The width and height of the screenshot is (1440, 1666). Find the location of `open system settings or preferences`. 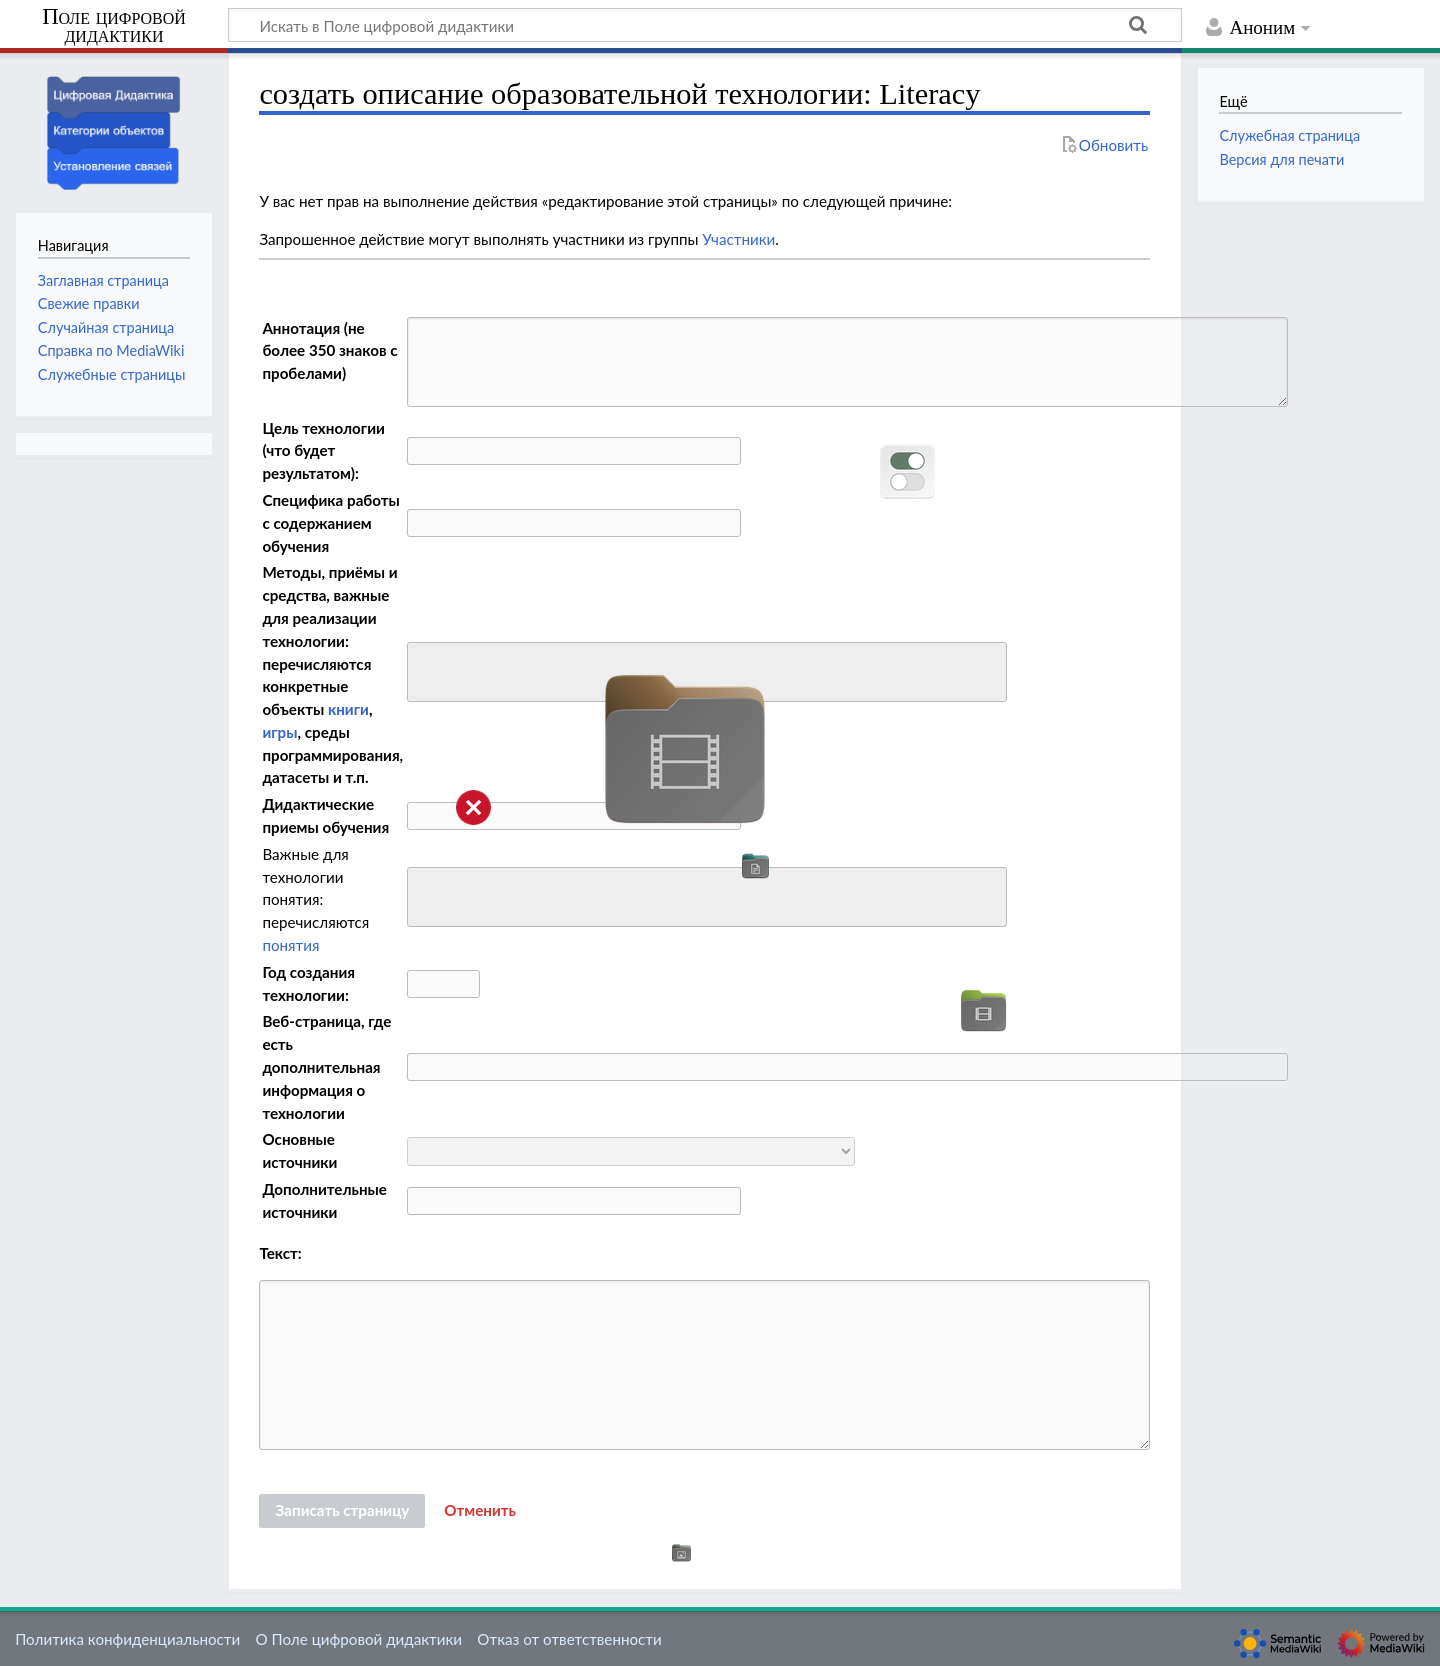

open system settings or preferences is located at coordinates (907, 471).